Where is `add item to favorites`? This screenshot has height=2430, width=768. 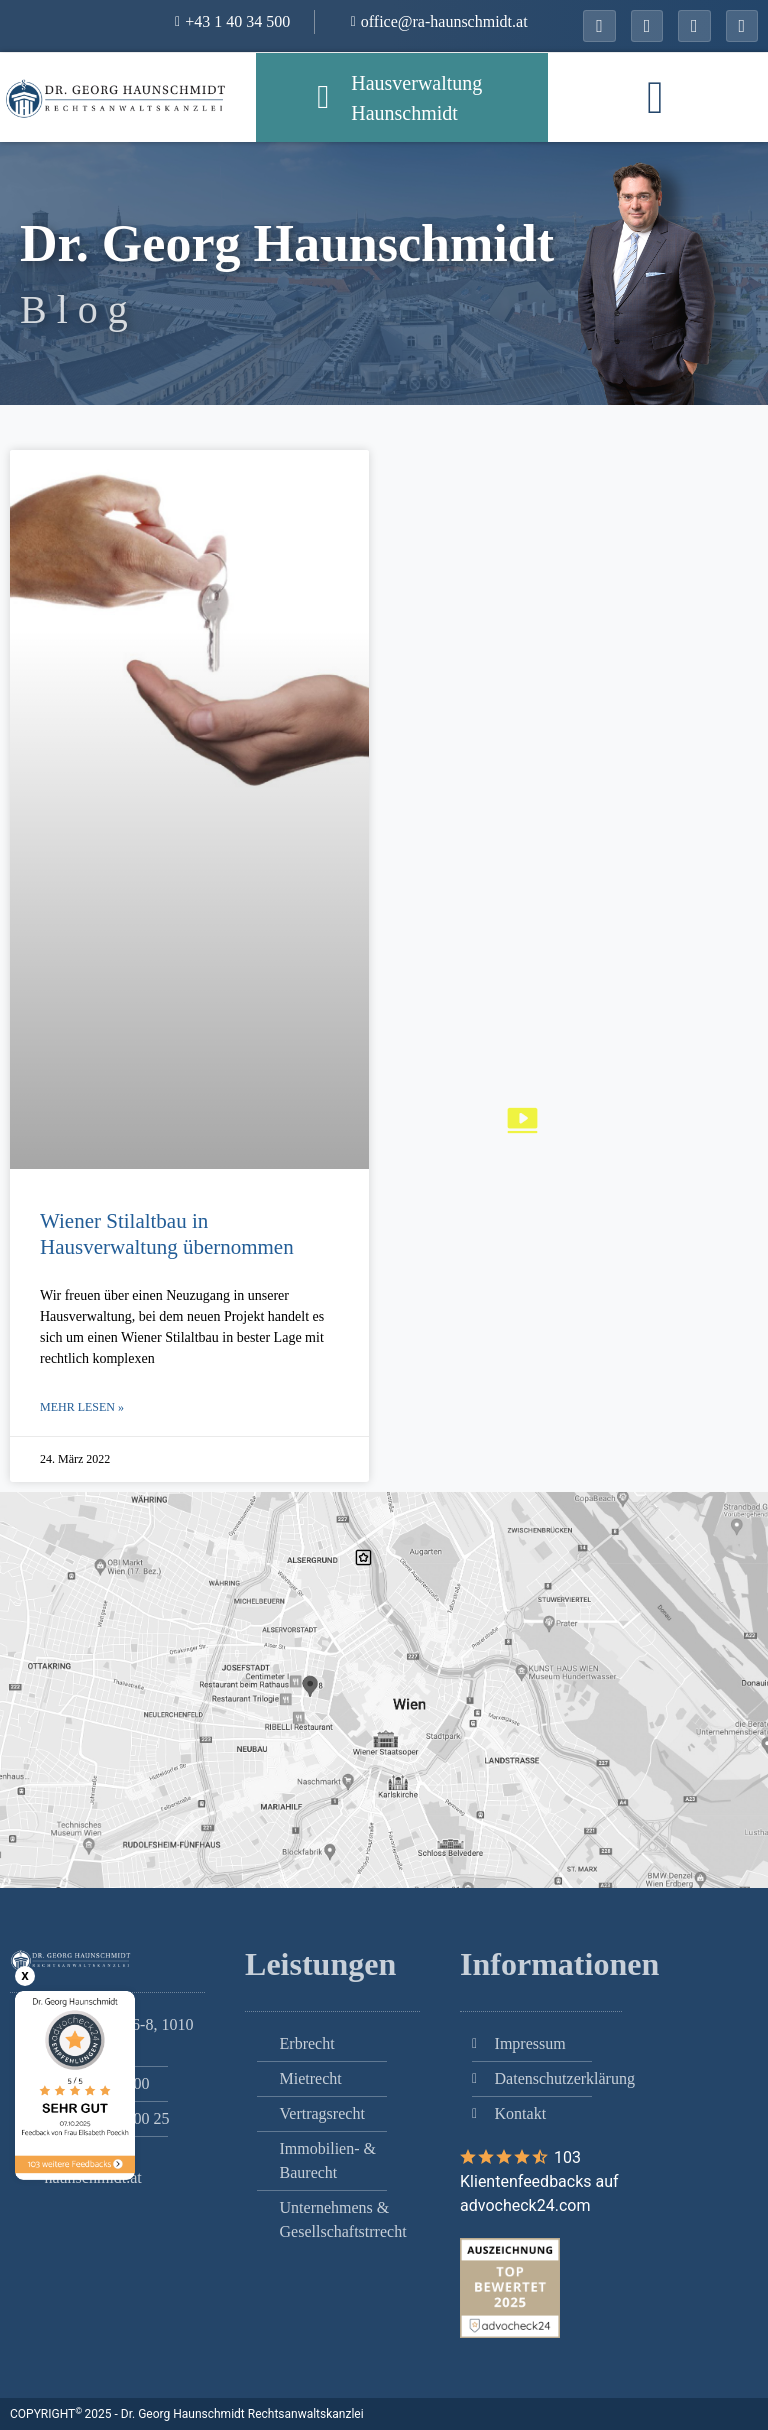 add item to favorites is located at coordinates (363, 1557).